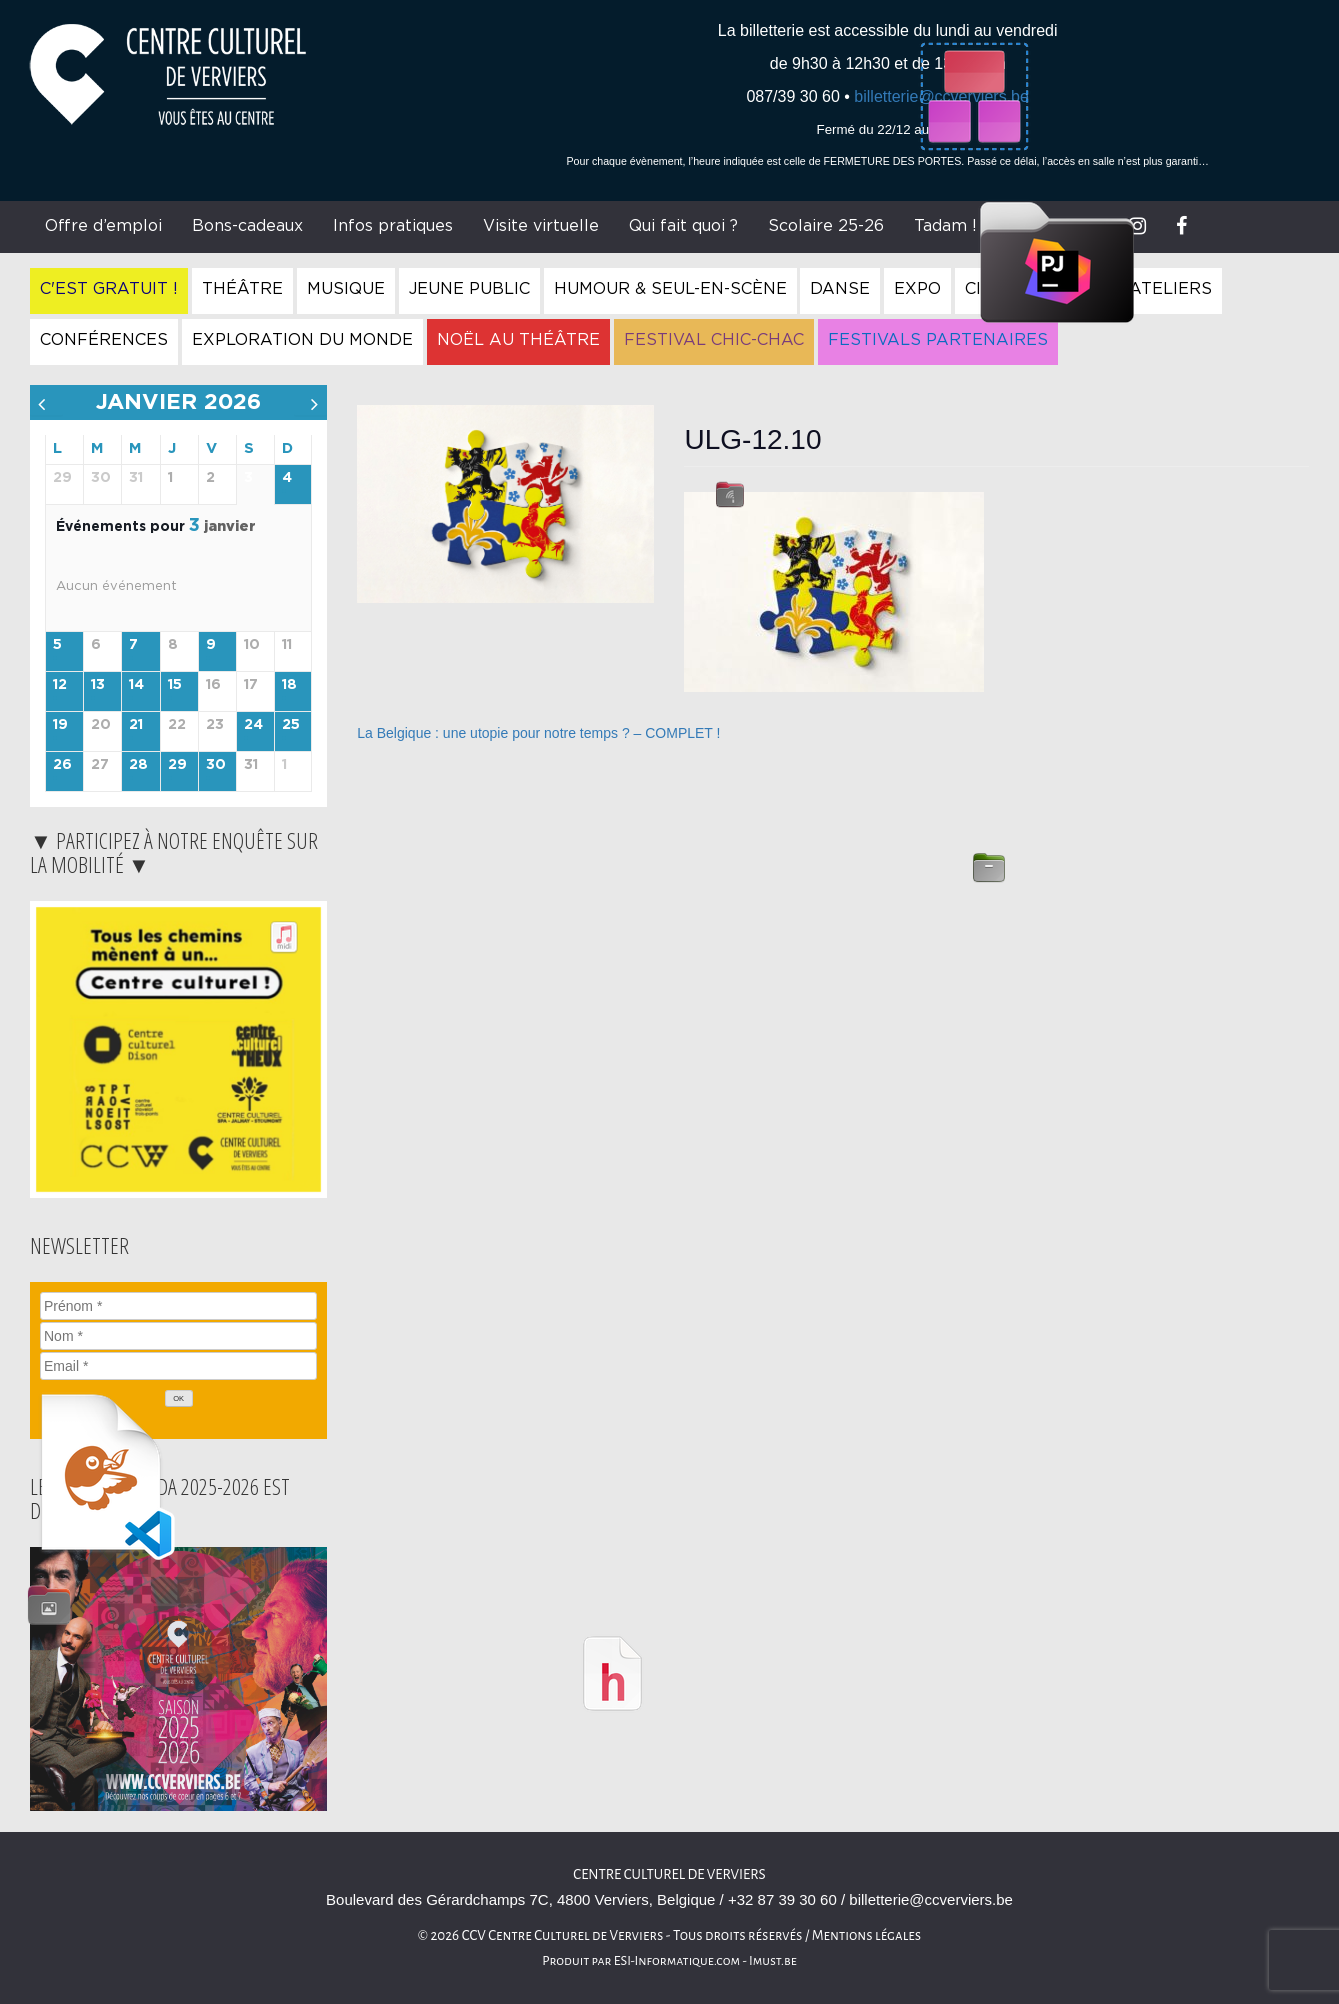 The height and width of the screenshot is (2004, 1339). What do you see at coordinates (284, 937) in the screenshot?
I see `a midi audio file` at bounding box center [284, 937].